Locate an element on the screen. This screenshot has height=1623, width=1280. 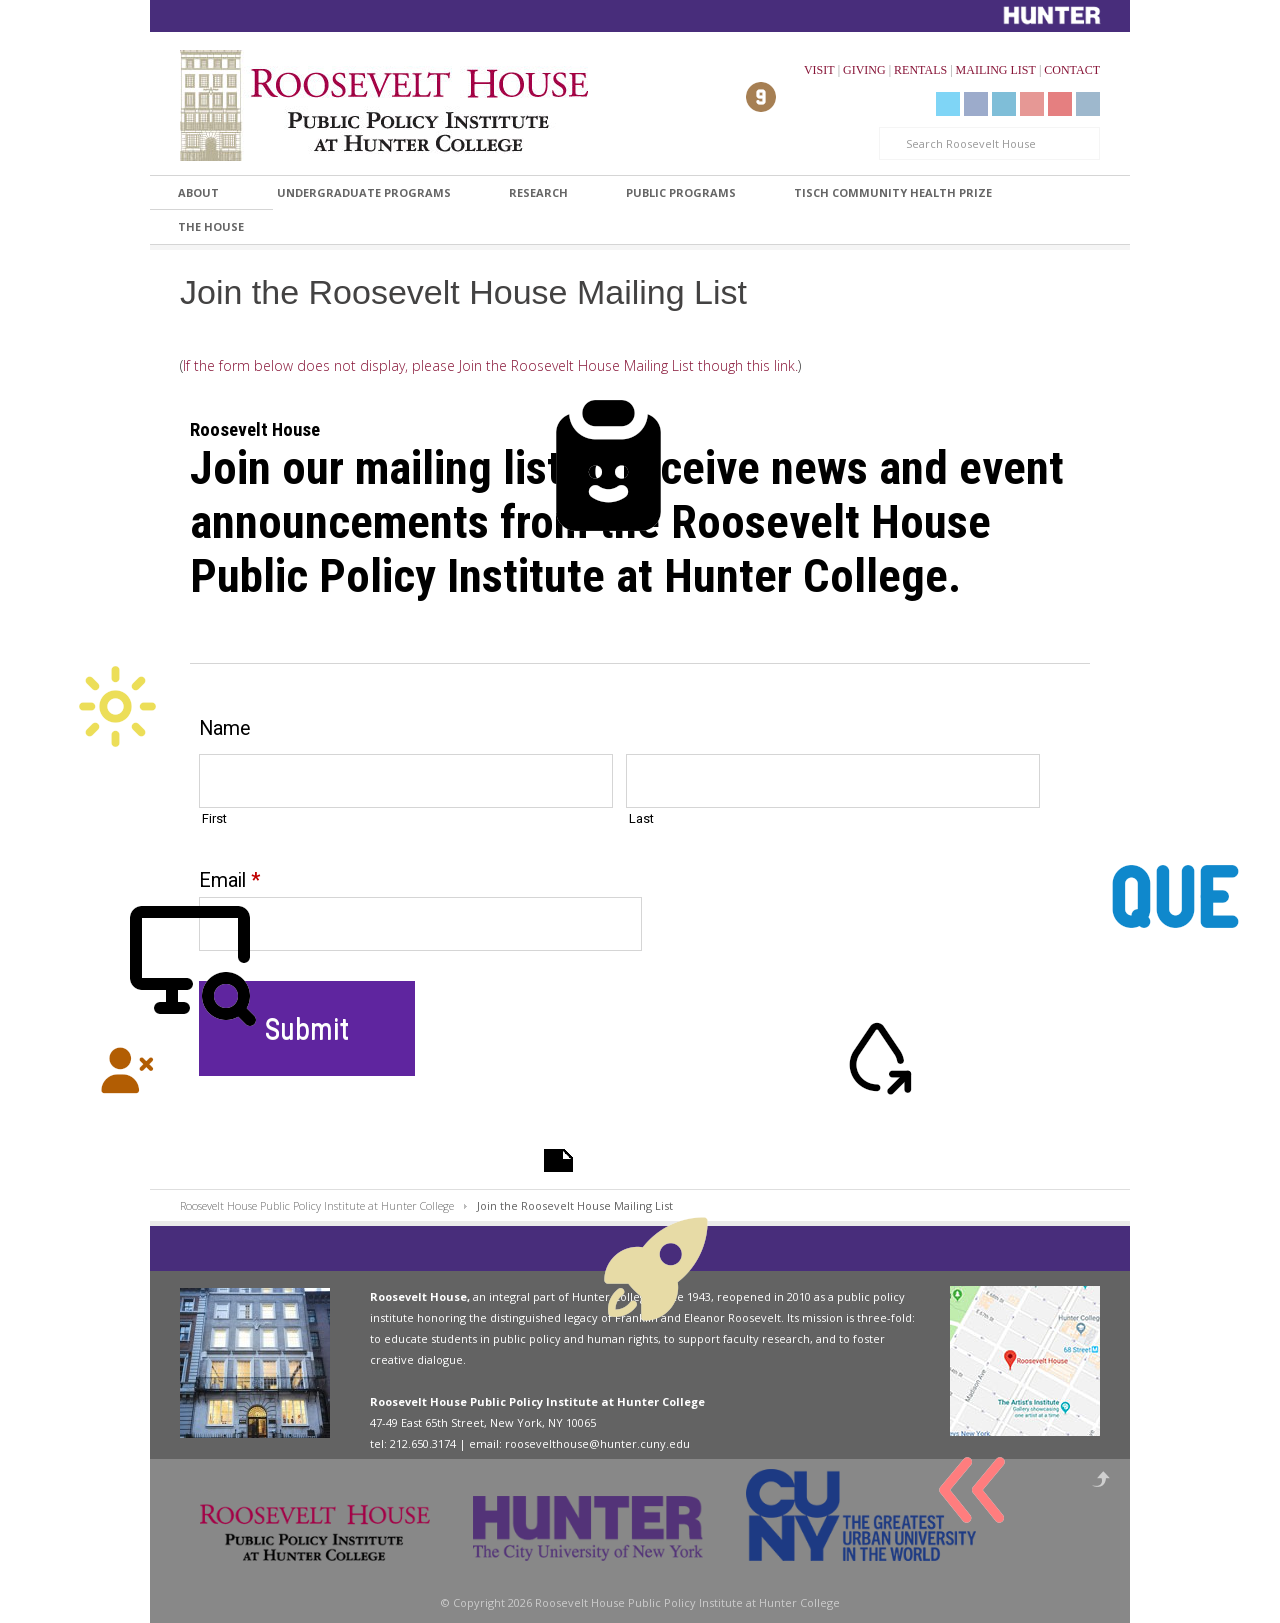
indicates item number 9 in a numbered list or sequence is located at coordinates (761, 97).